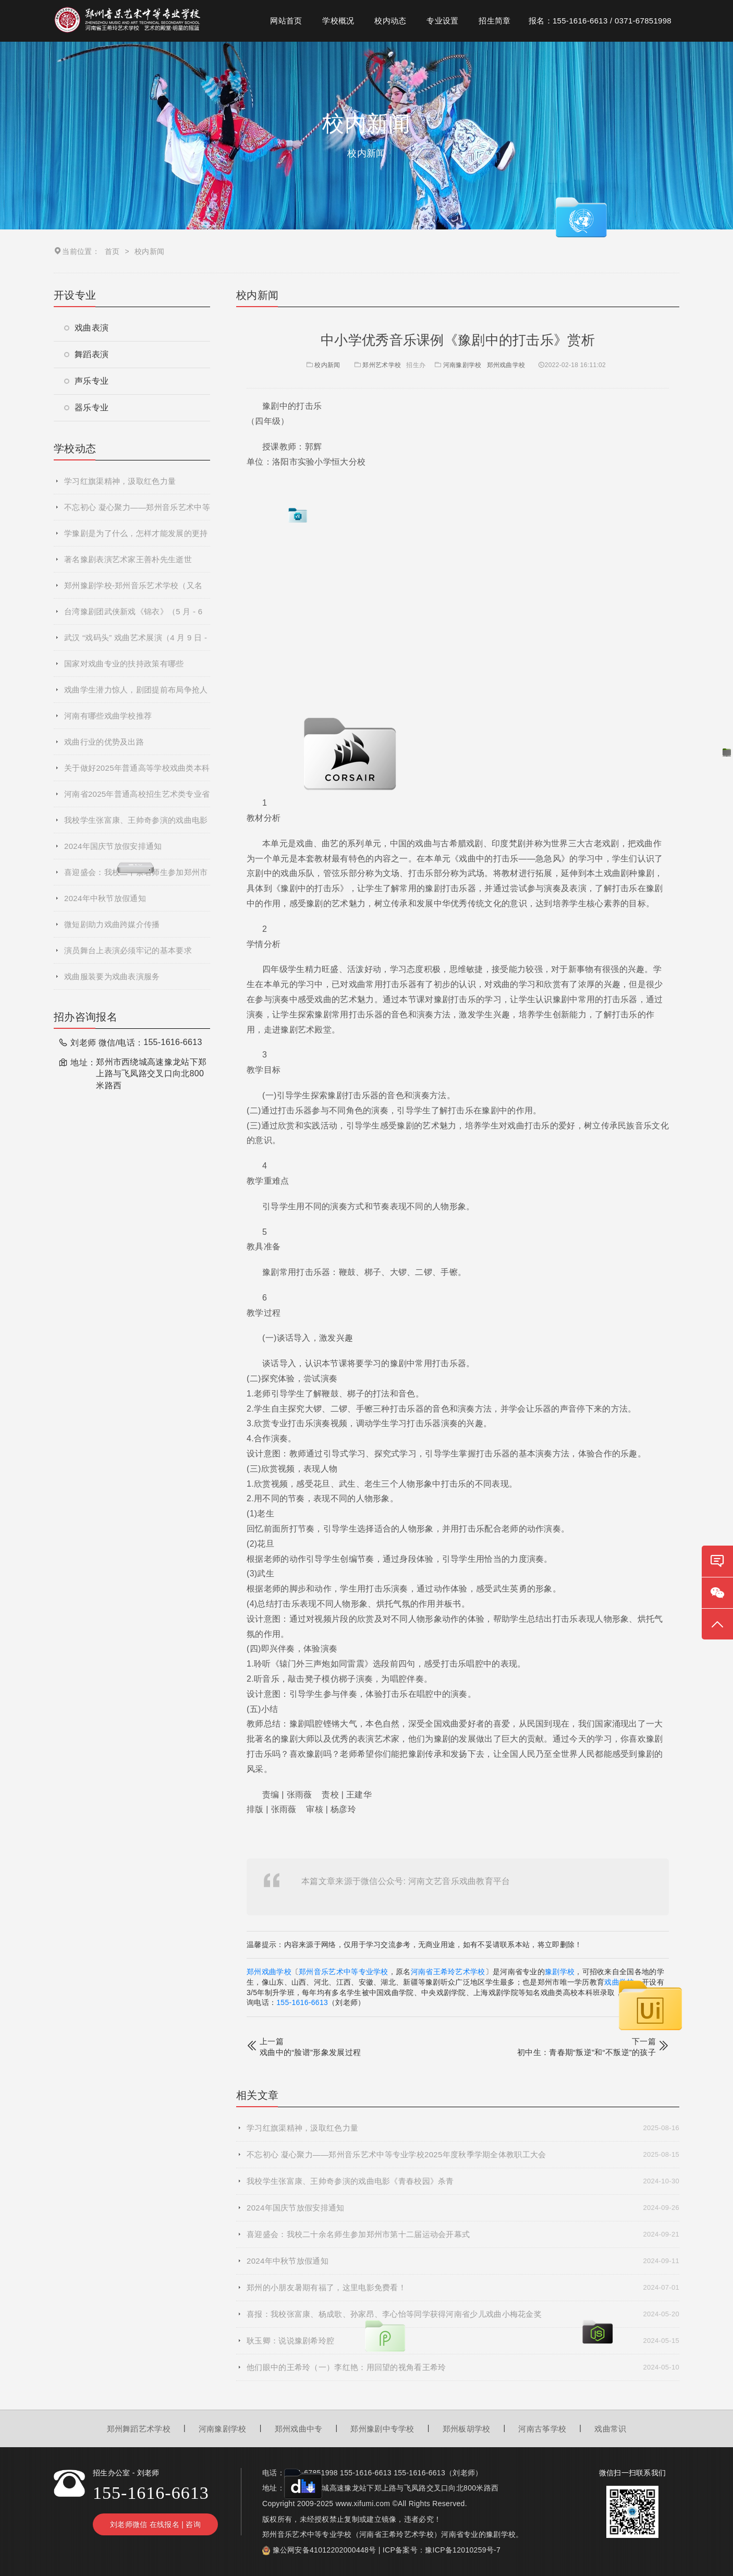 The image size is (733, 2576). What do you see at coordinates (136, 862) in the screenshot?
I see `apple tv device or app` at bounding box center [136, 862].